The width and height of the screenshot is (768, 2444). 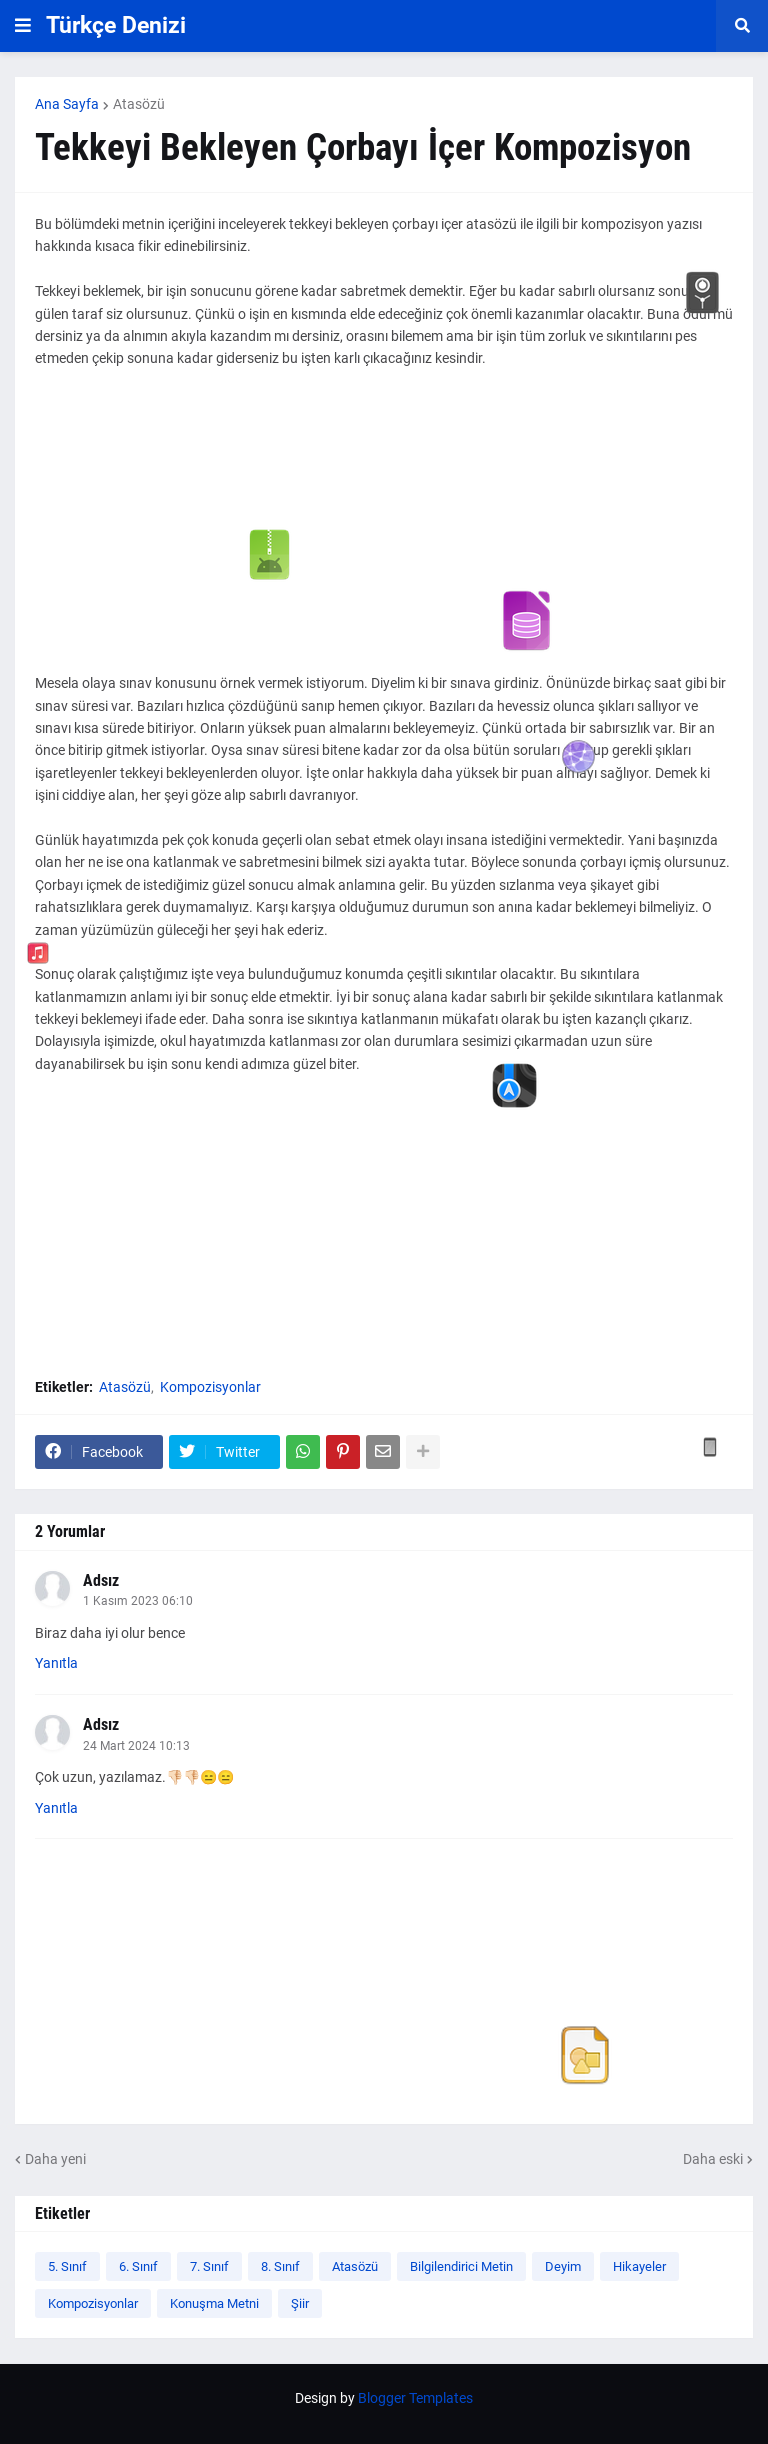 I want to click on open libreoffice base database application, so click(x=526, y=620).